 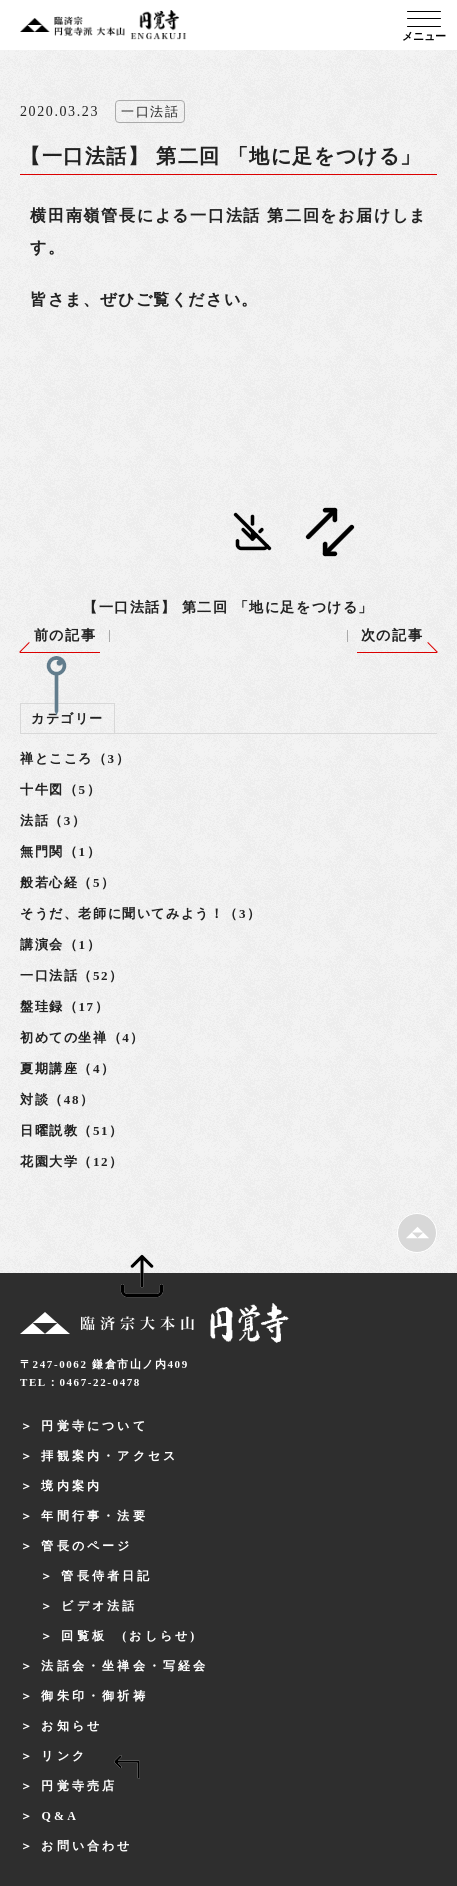 What do you see at coordinates (56, 685) in the screenshot?
I see `pin a location on the map` at bounding box center [56, 685].